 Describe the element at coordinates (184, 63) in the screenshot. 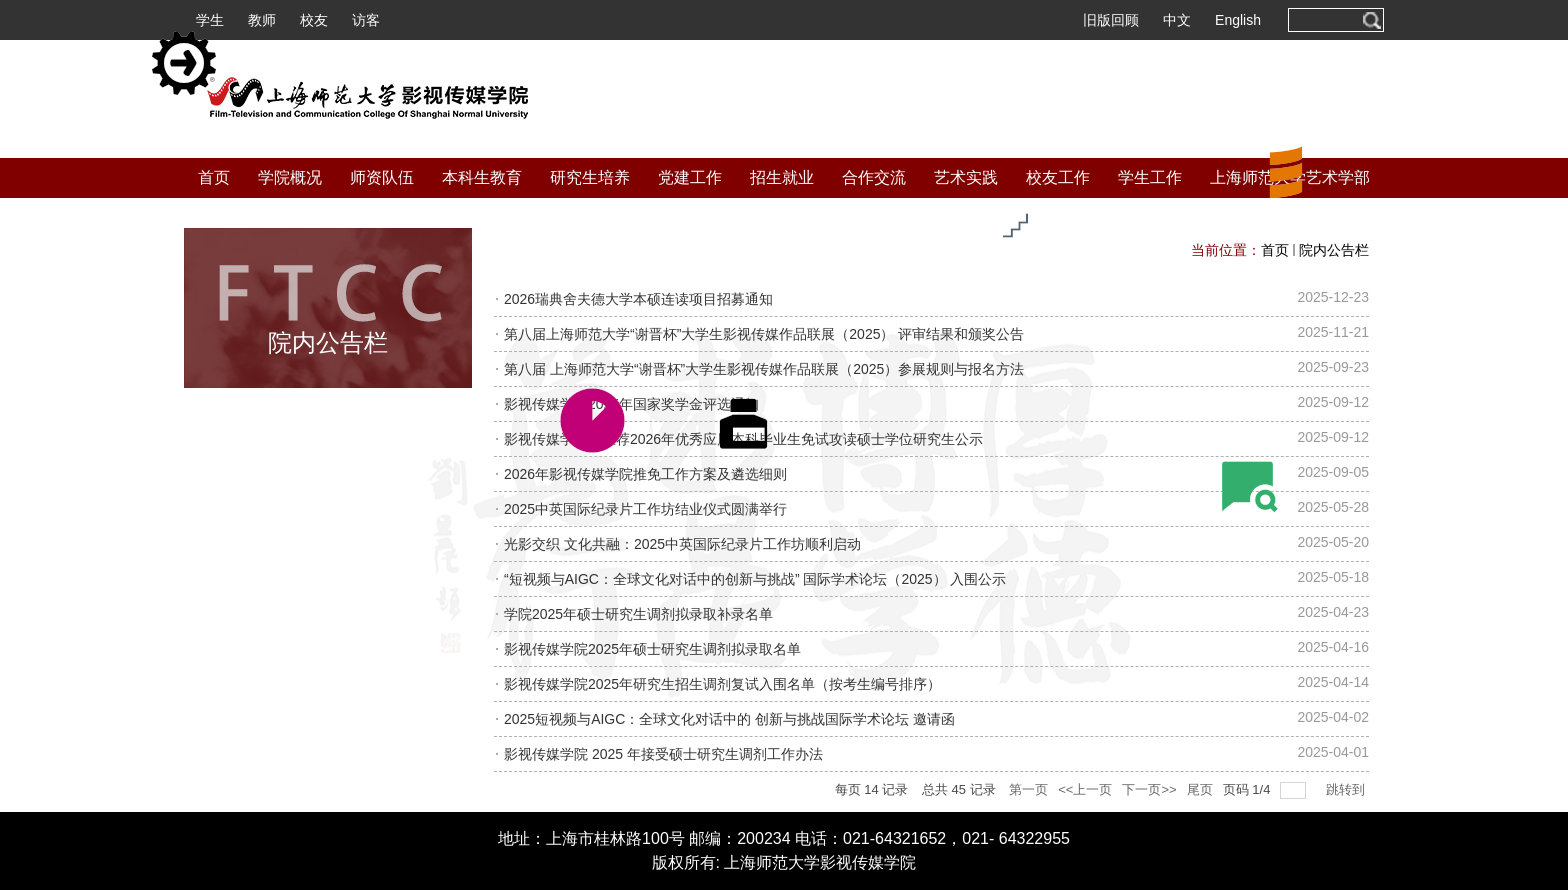

I see `inductive automation company logo` at that location.